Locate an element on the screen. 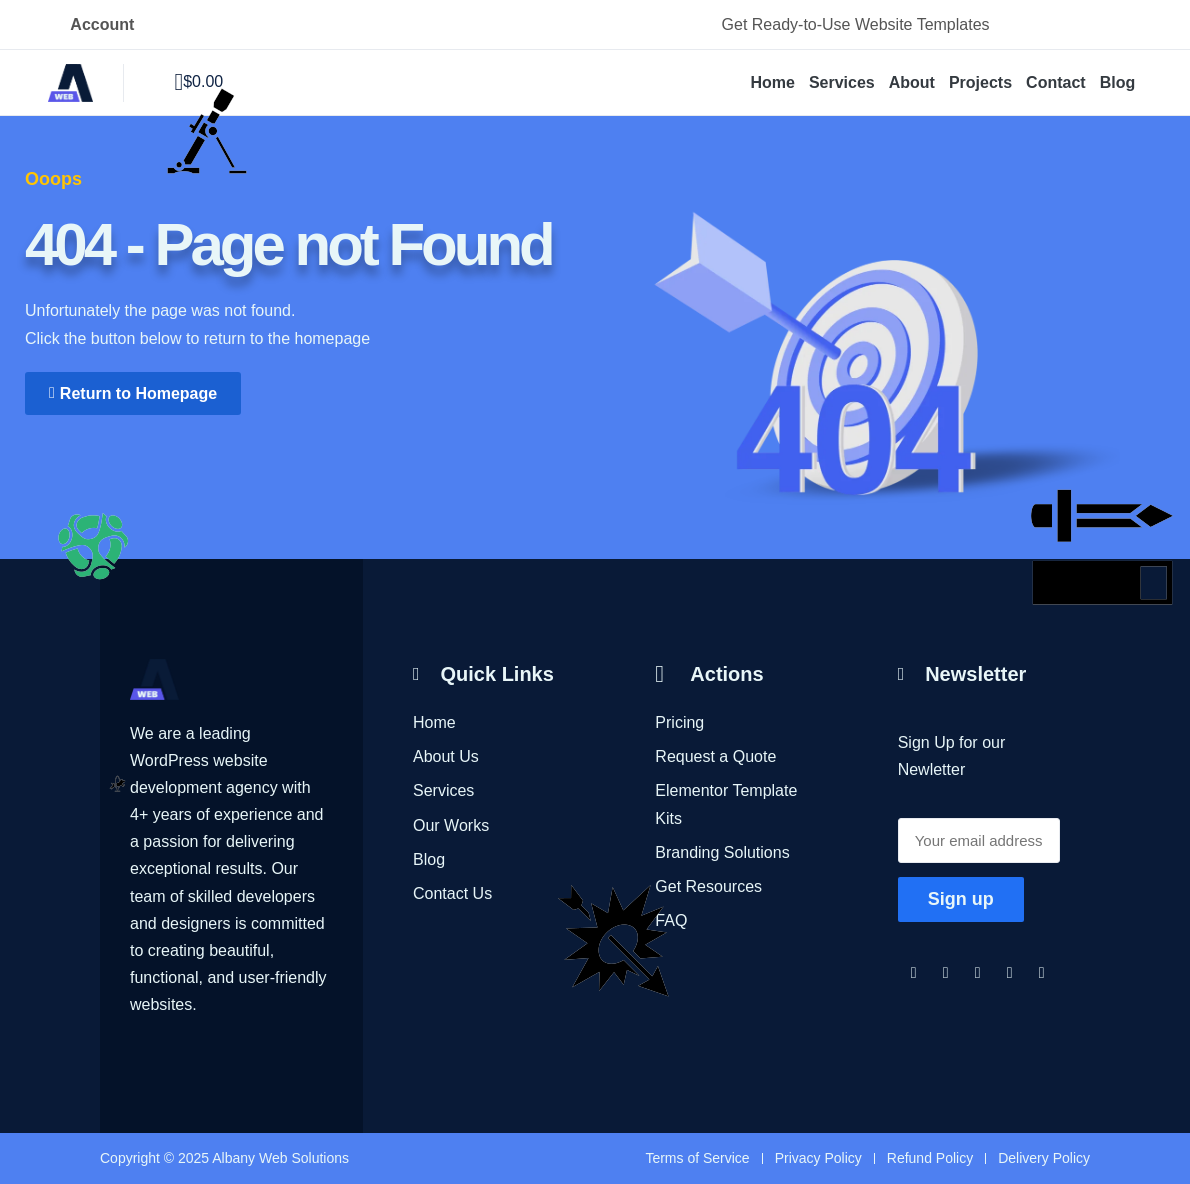  indicates current attack power level is located at coordinates (1102, 544).